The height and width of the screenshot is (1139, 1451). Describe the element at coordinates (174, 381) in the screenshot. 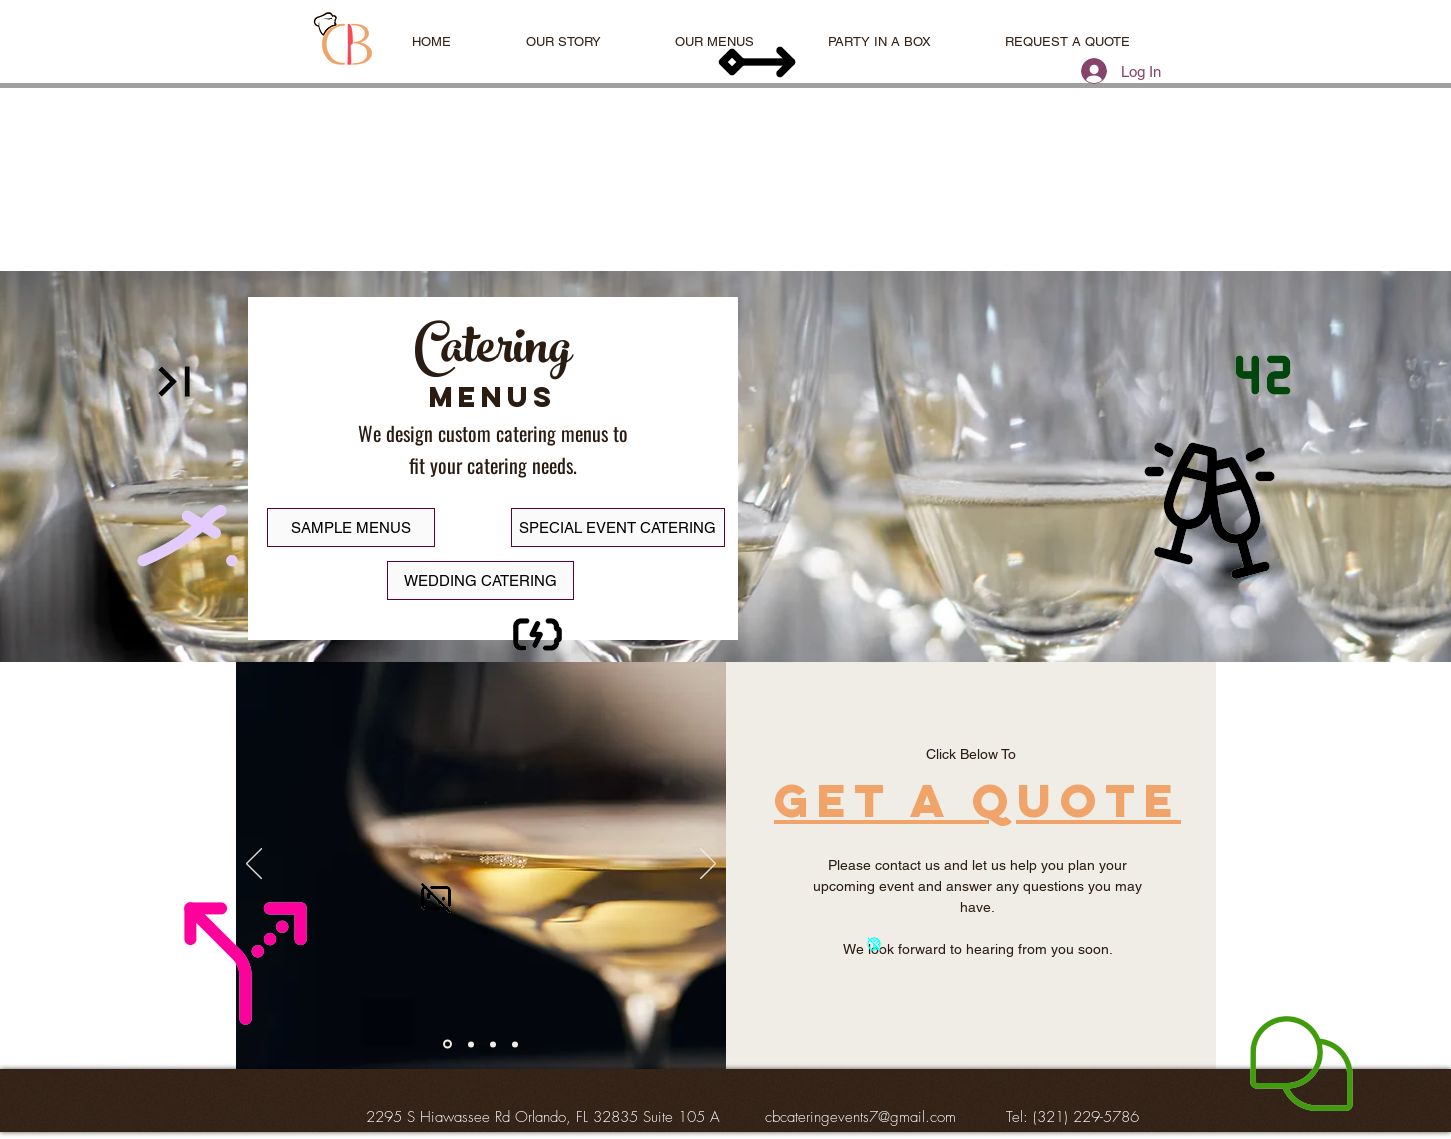

I see `go to the last page` at that location.